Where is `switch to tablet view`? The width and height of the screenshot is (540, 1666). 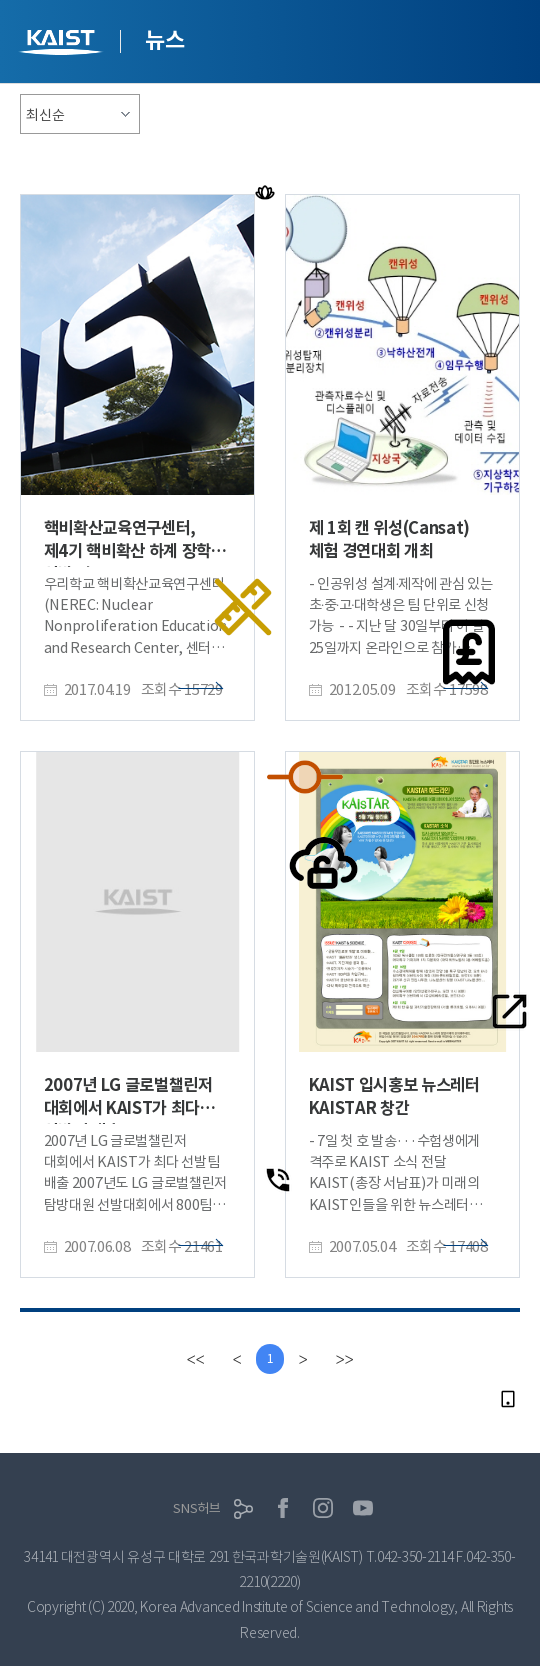 switch to tablet view is located at coordinates (508, 1399).